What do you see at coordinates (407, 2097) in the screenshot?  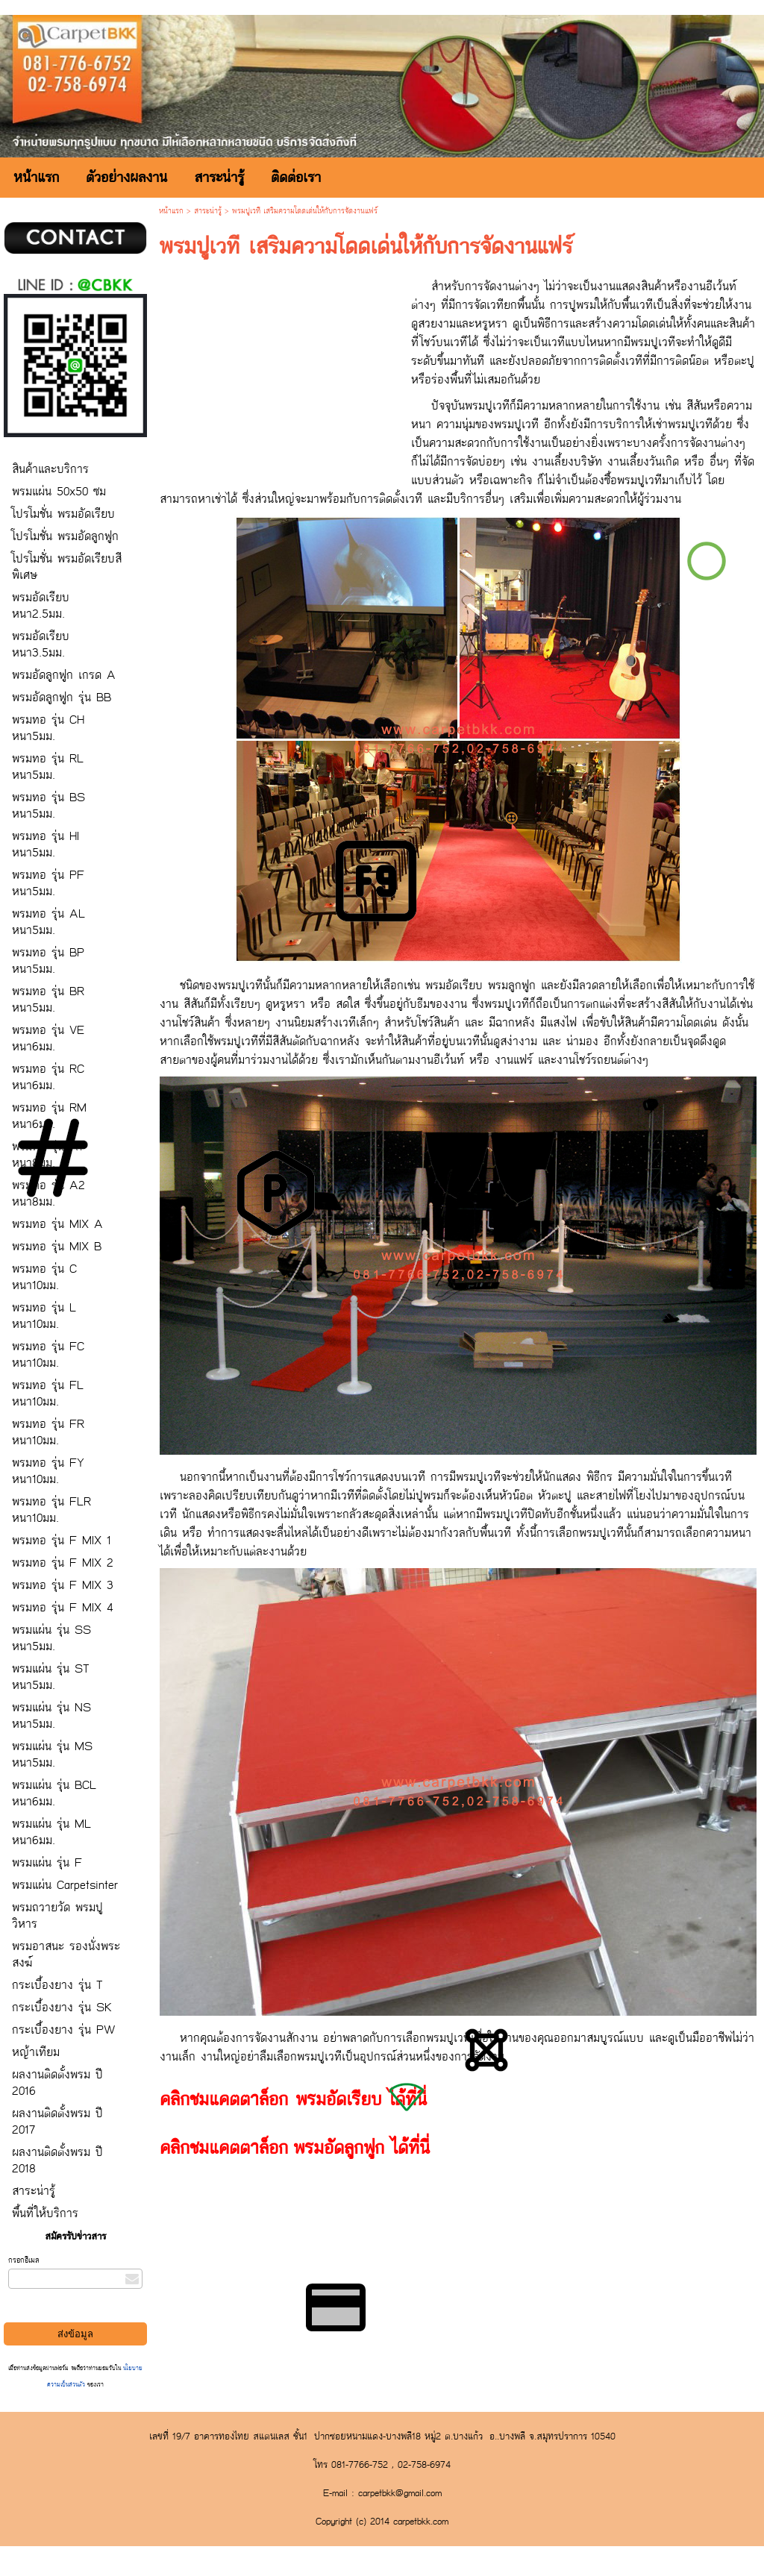 I see `no wifi signal available` at bounding box center [407, 2097].